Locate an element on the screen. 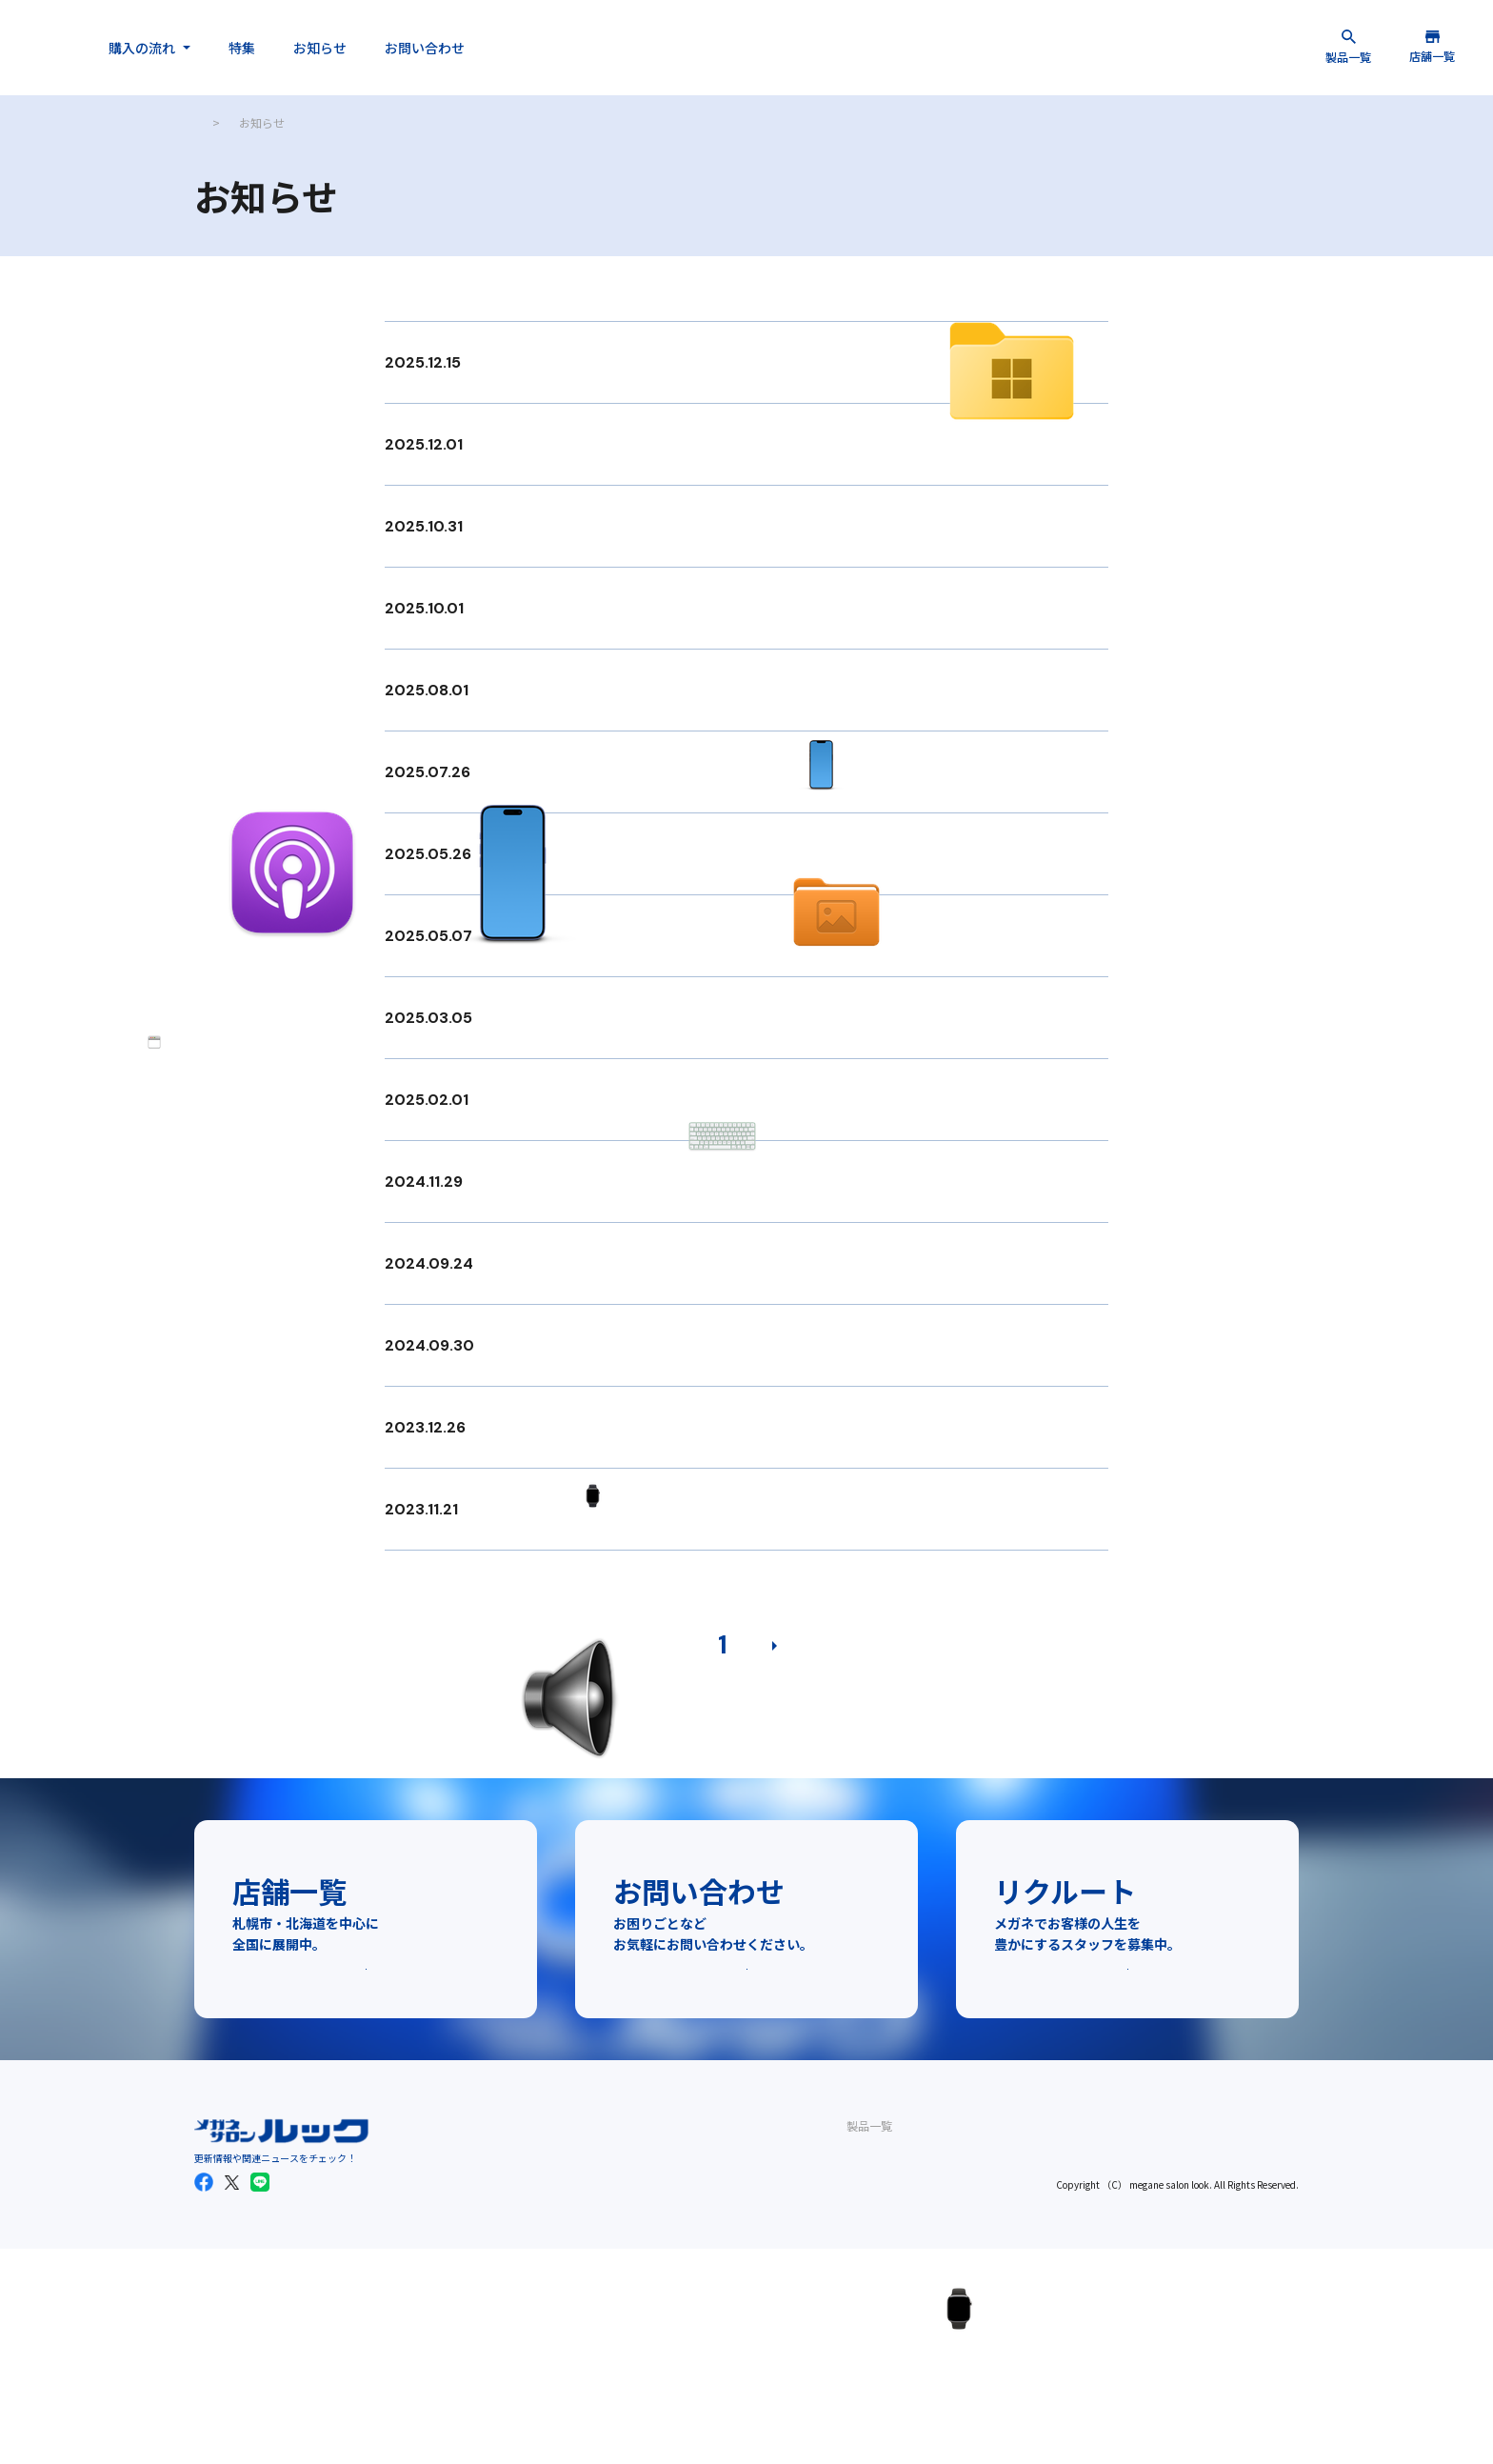 The image size is (1493, 2464). access audio library in iMovie is located at coordinates (570, 1698).